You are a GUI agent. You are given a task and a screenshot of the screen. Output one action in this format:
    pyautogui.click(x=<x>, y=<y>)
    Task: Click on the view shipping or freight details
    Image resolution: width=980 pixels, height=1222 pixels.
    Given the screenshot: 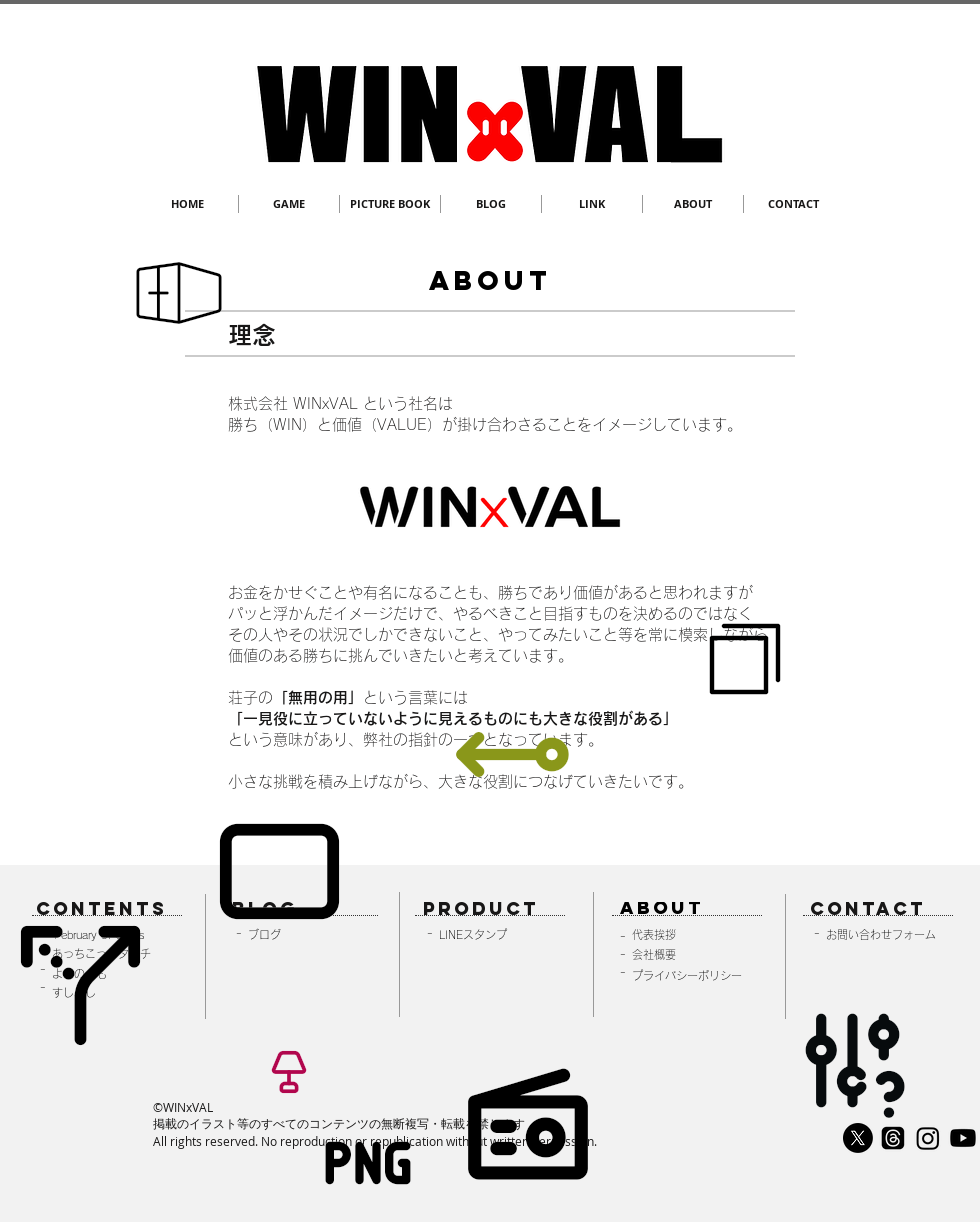 What is the action you would take?
    pyautogui.click(x=179, y=293)
    